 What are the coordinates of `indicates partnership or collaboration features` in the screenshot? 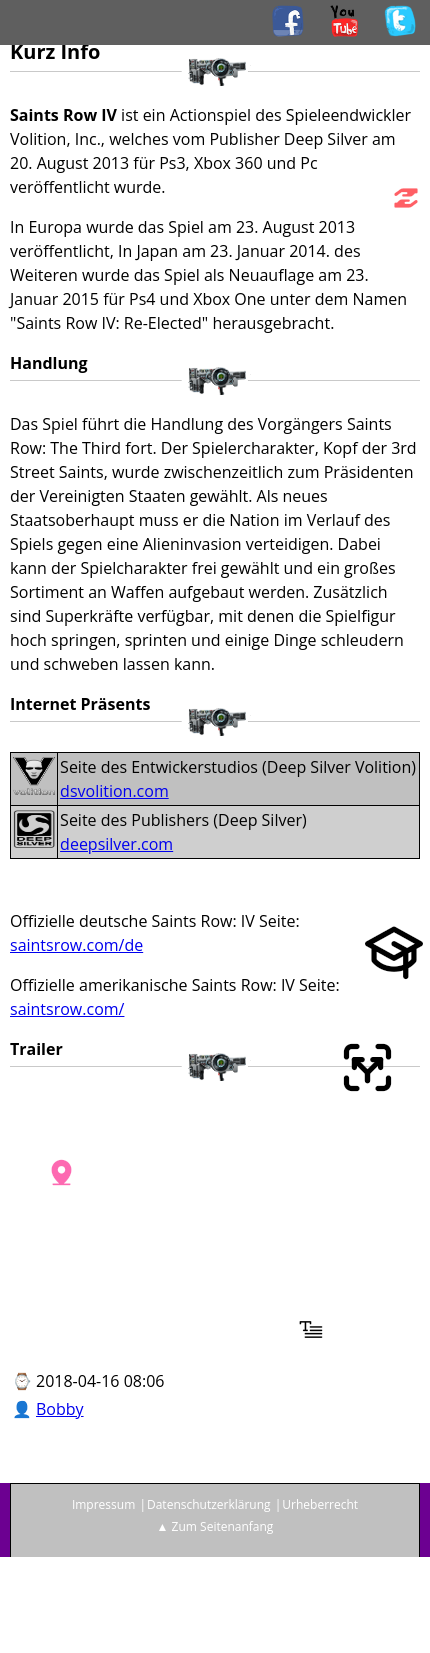 It's located at (406, 198).